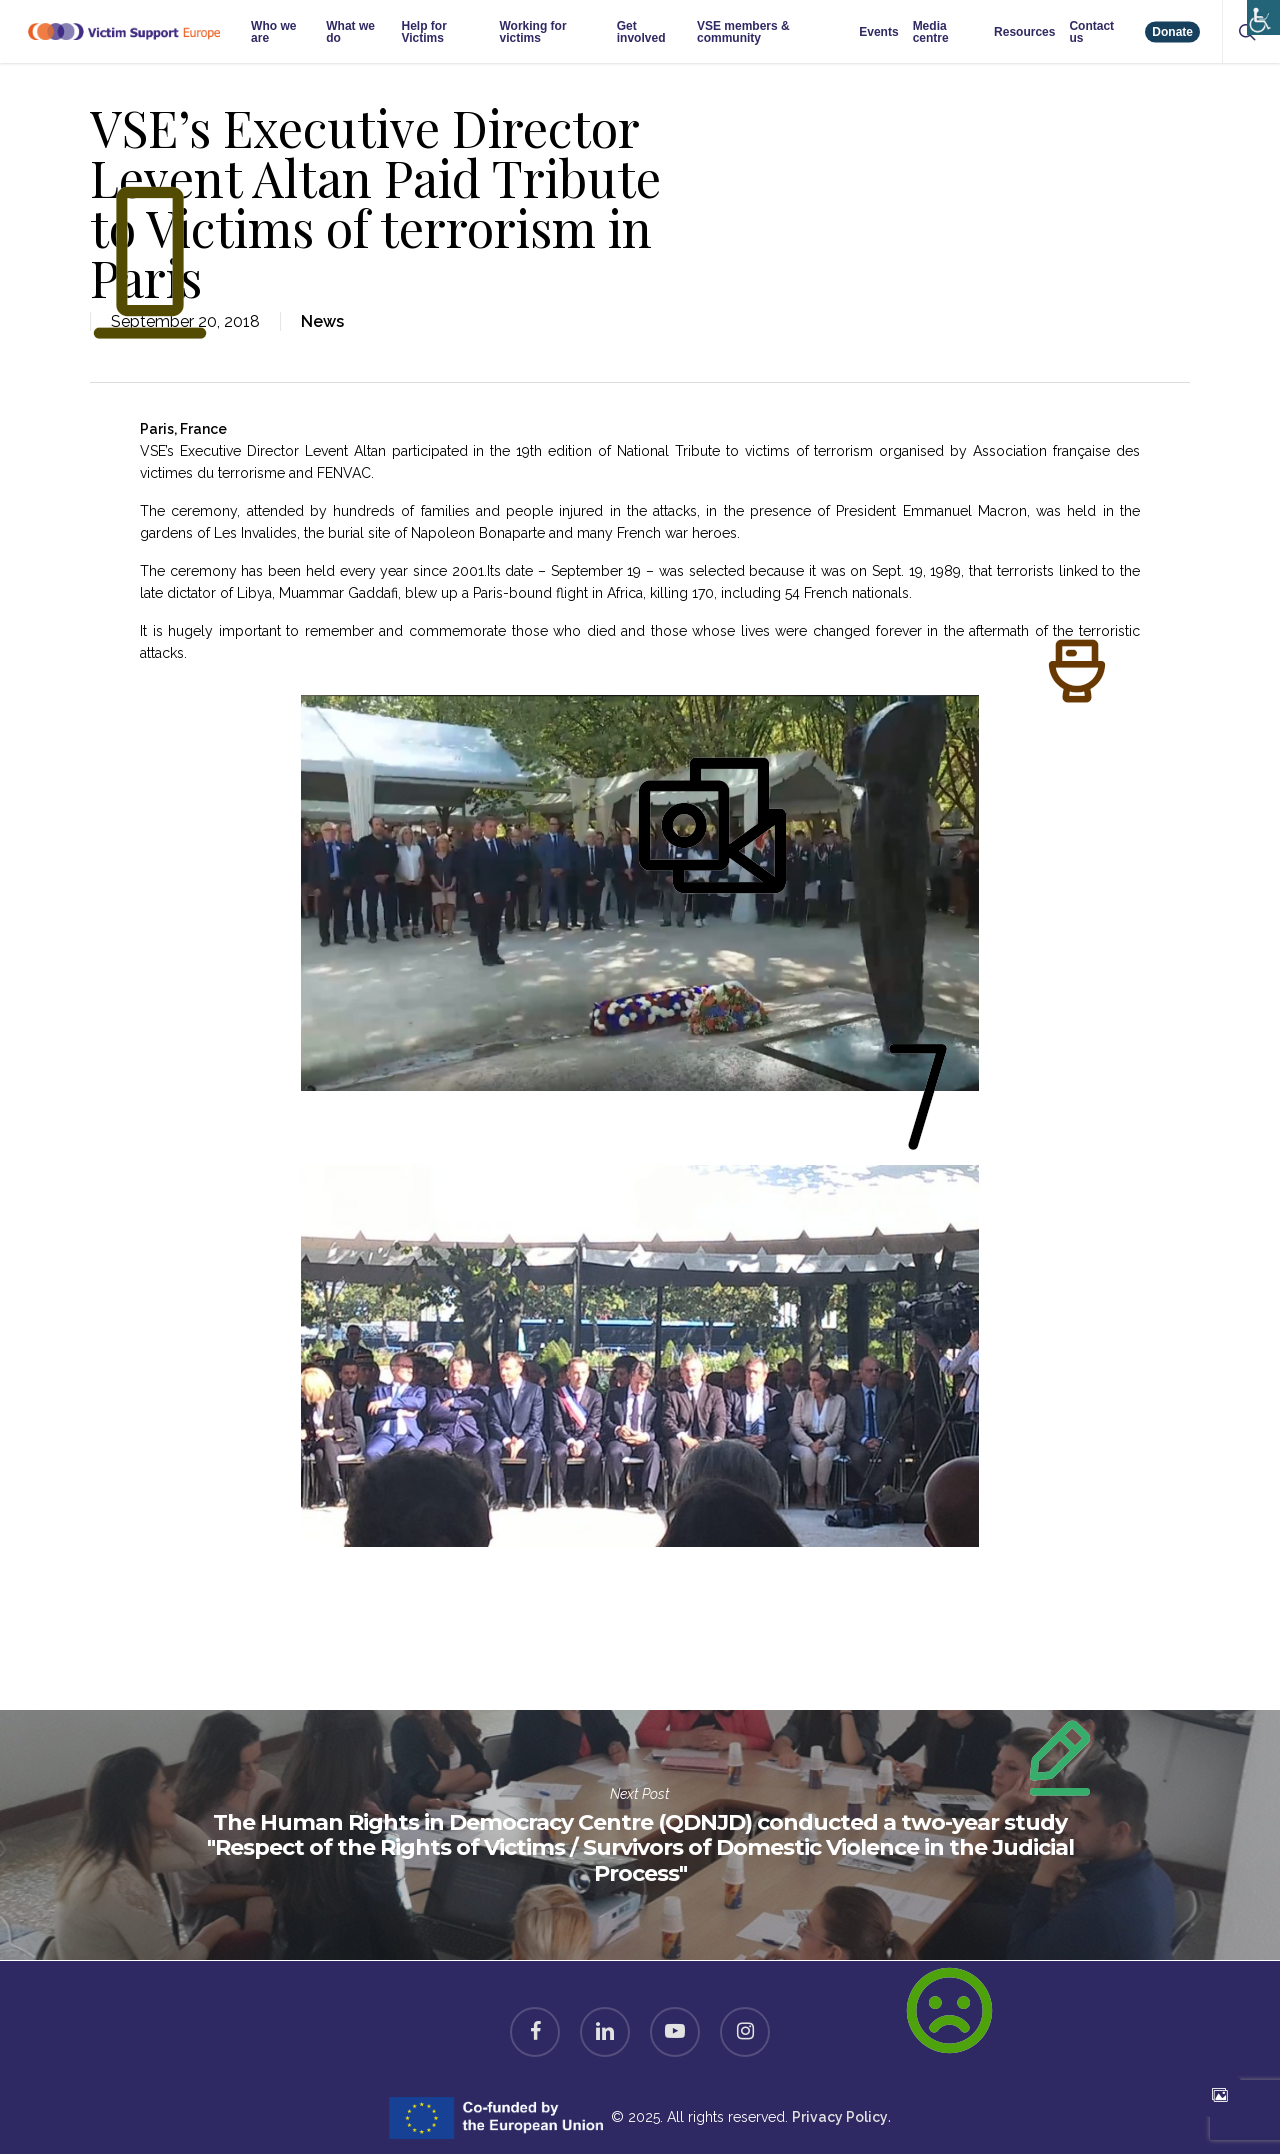 This screenshot has width=1280, height=2154. I want to click on open Microsoft Outlook email, so click(712, 825).